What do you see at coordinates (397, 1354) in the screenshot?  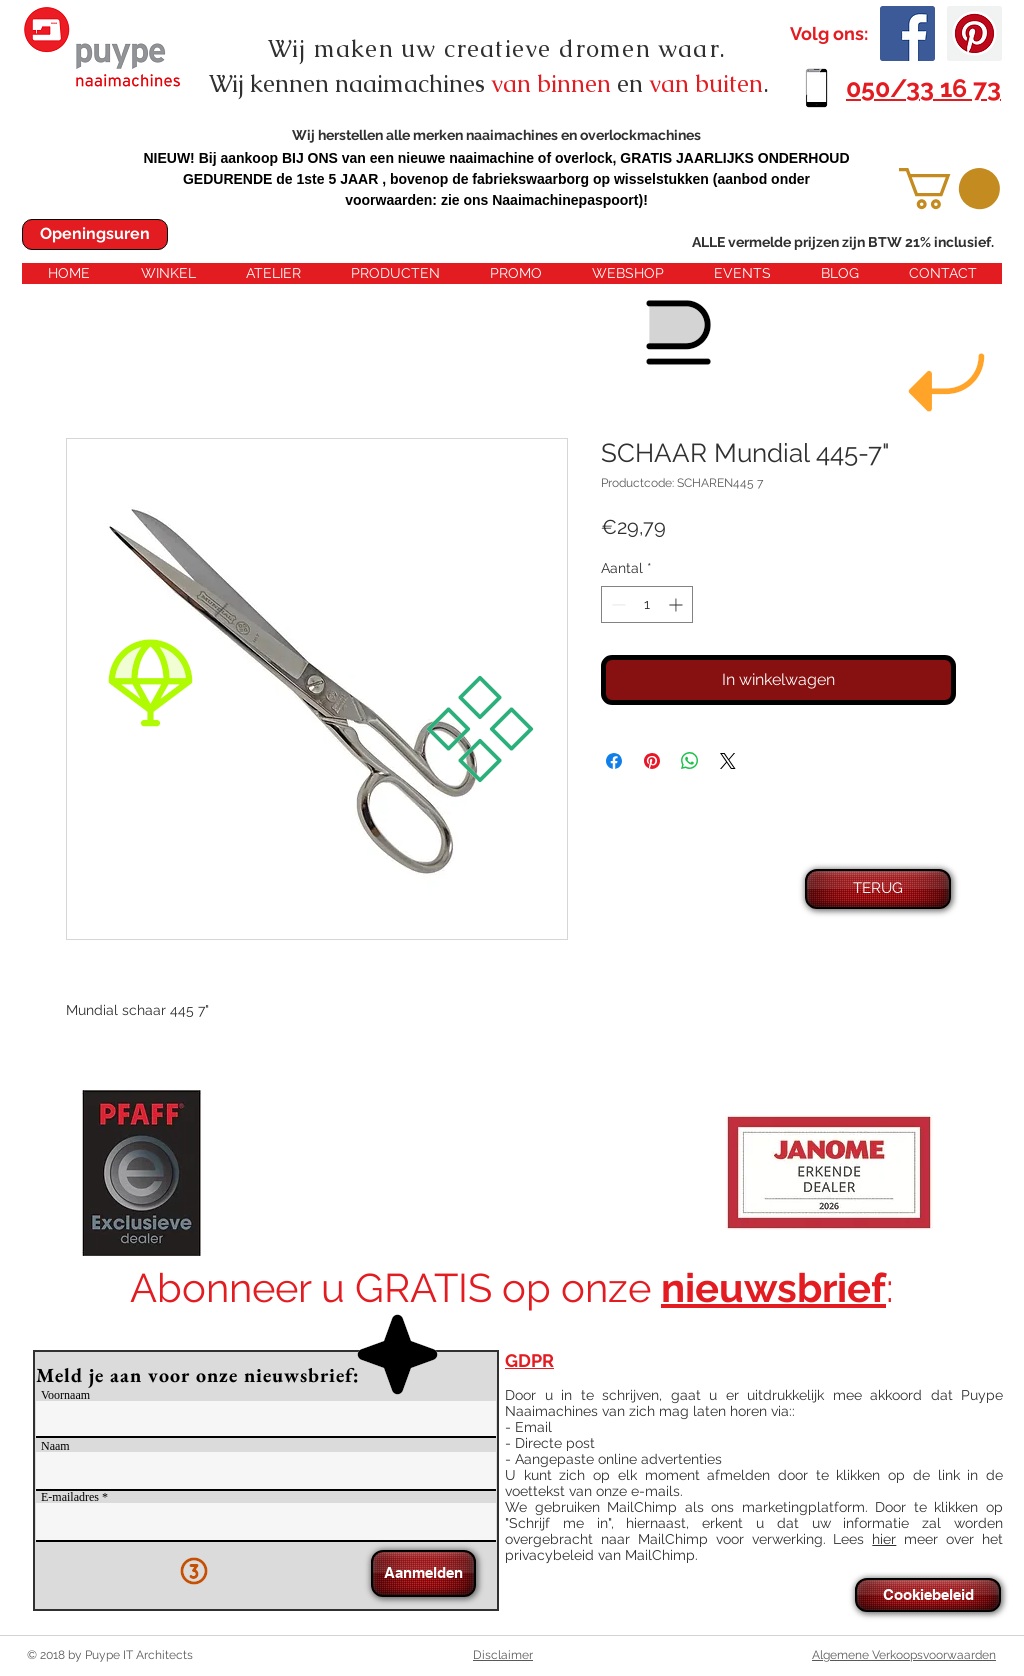 I see `indicates a special or featured item` at bounding box center [397, 1354].